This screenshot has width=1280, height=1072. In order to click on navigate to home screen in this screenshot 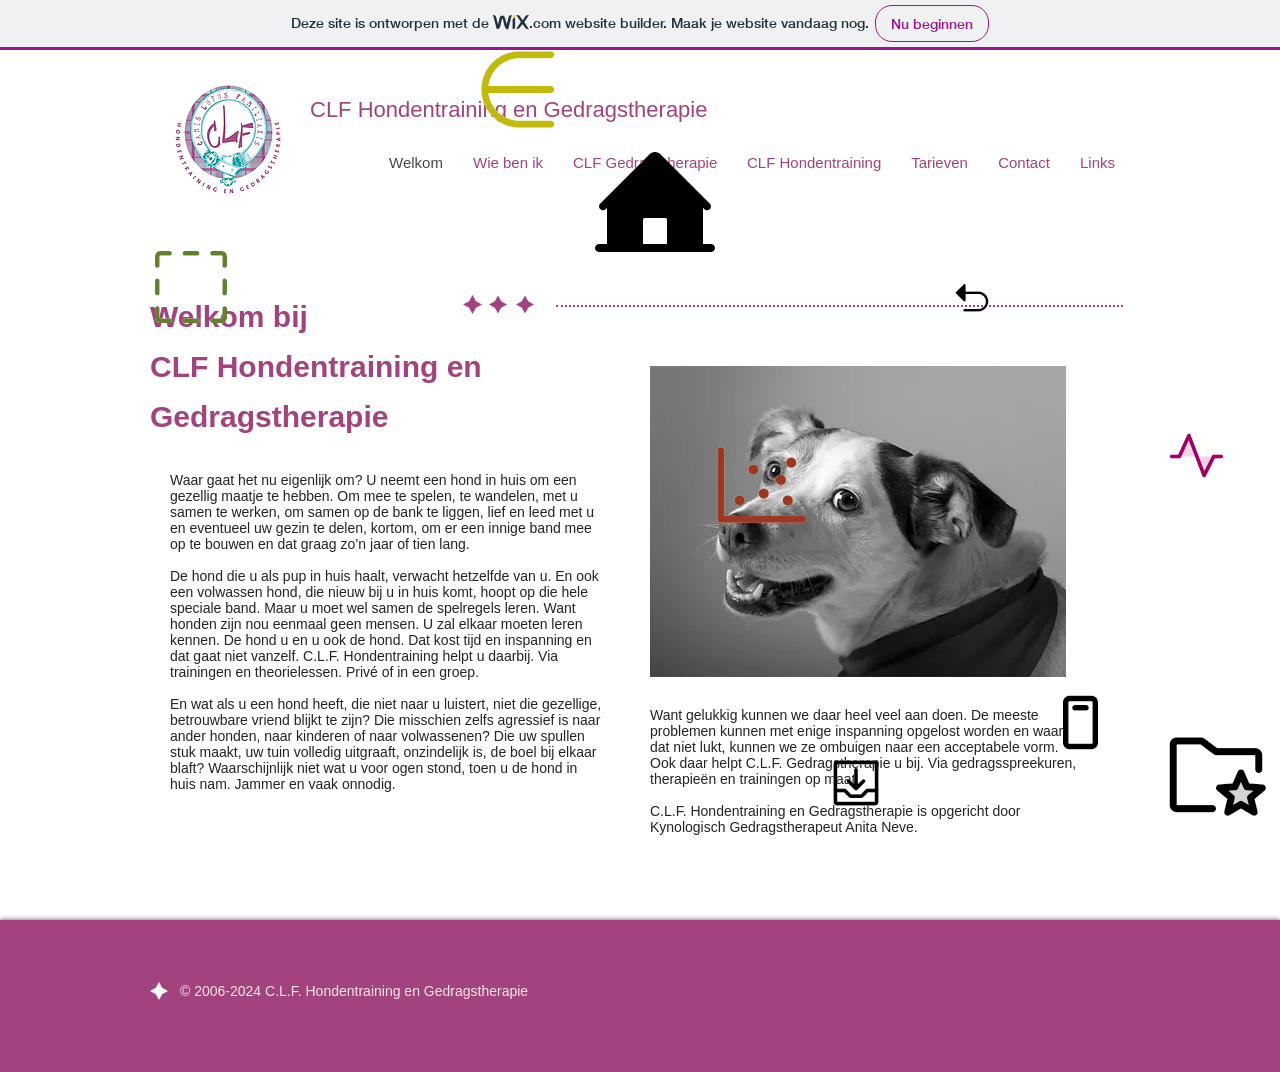, I will do `click(655, 204)`.